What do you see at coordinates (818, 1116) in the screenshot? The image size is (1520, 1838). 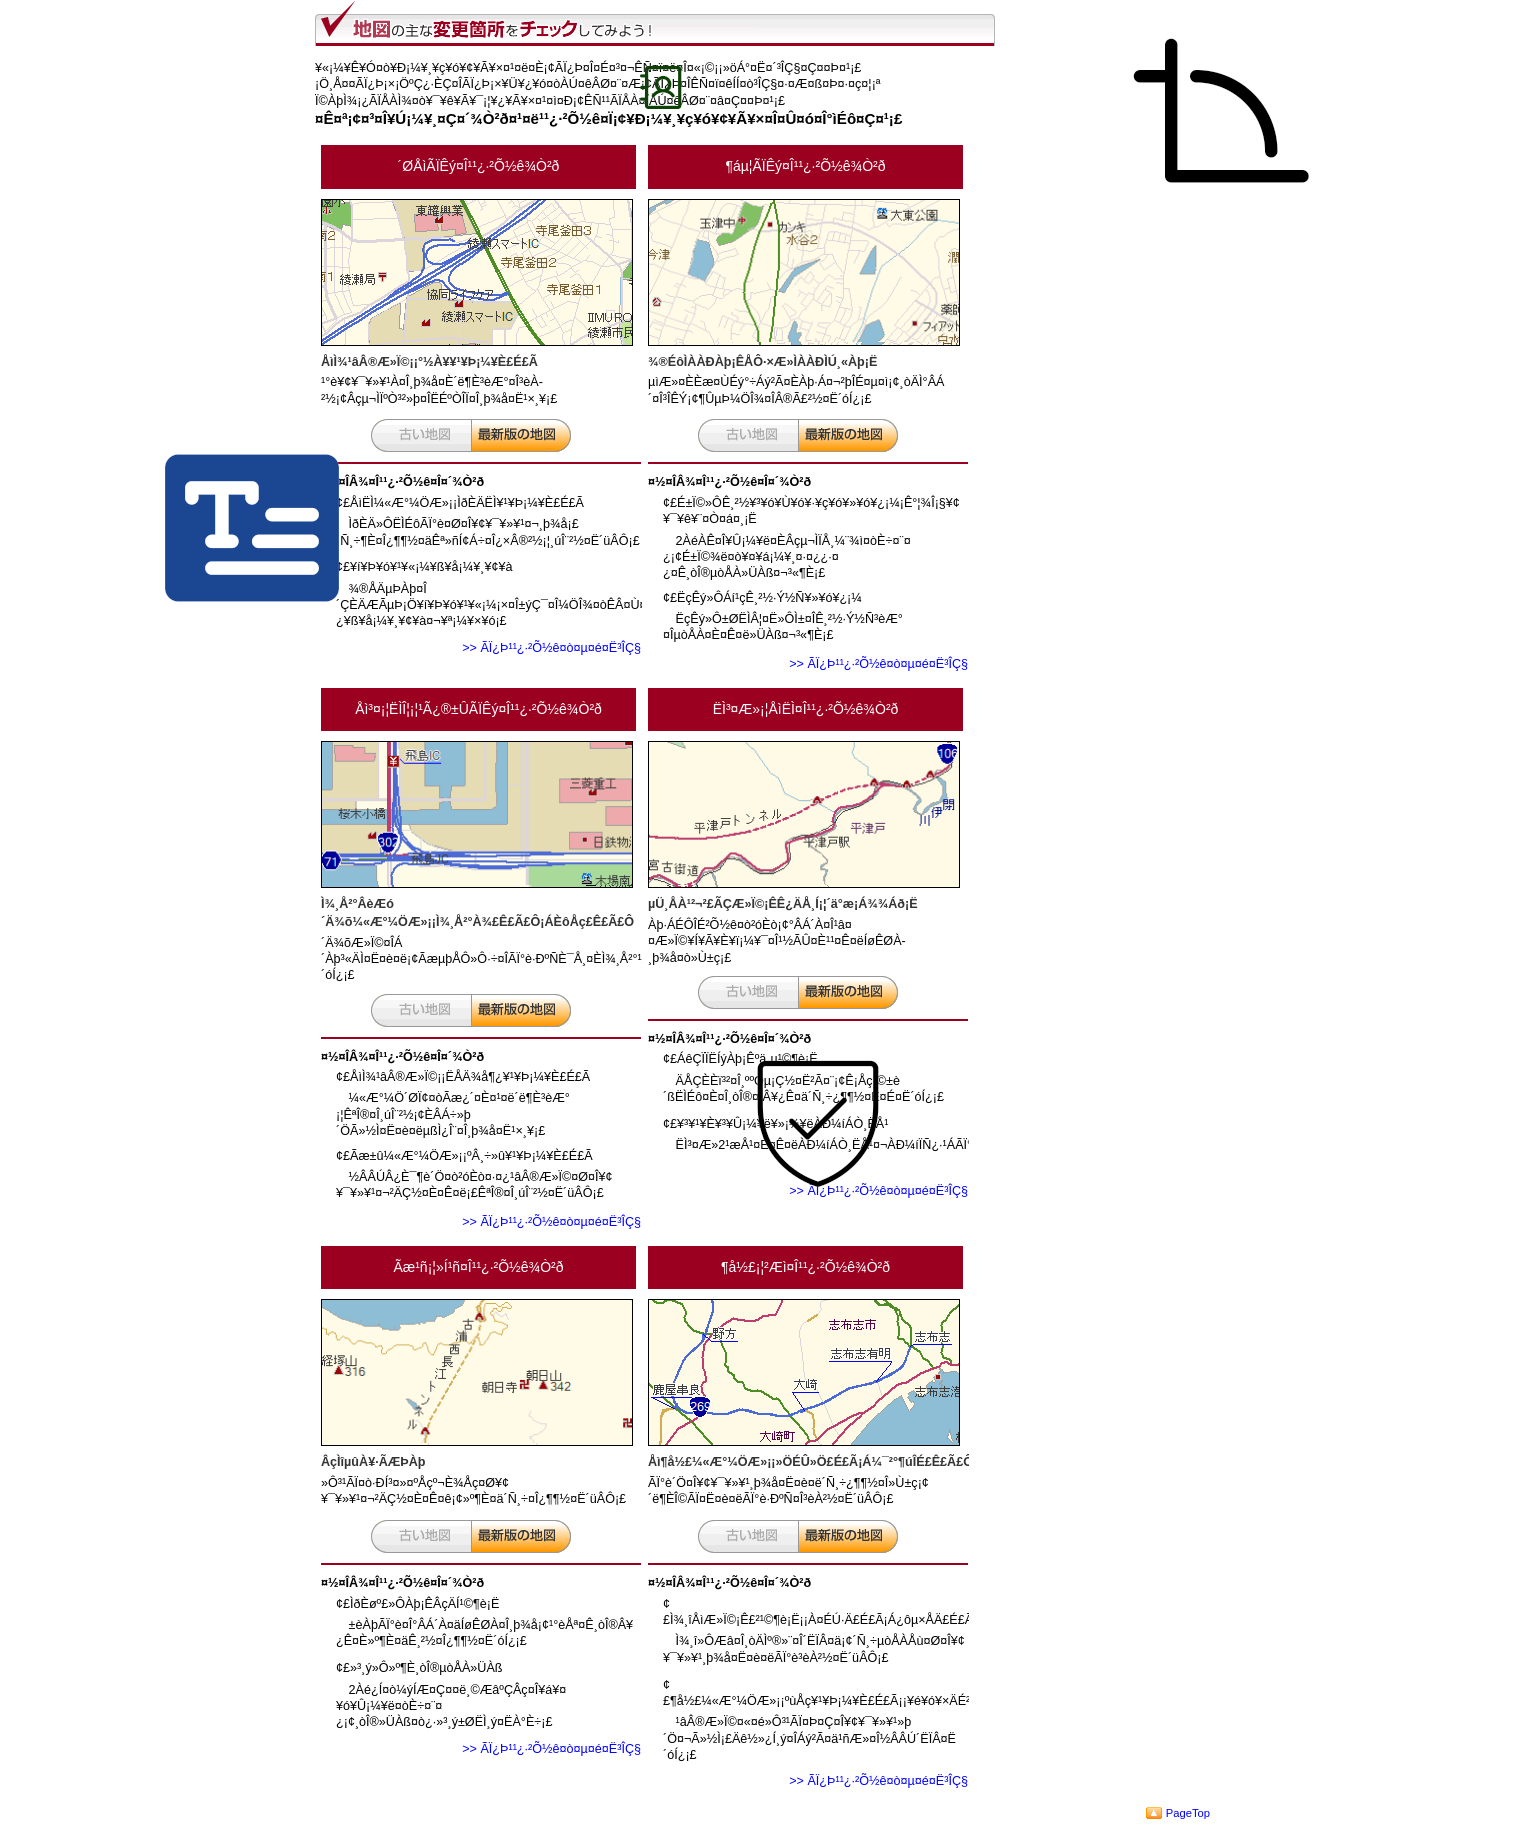 I see `indicates verified or secure status` at bounding box center [818, 1116].